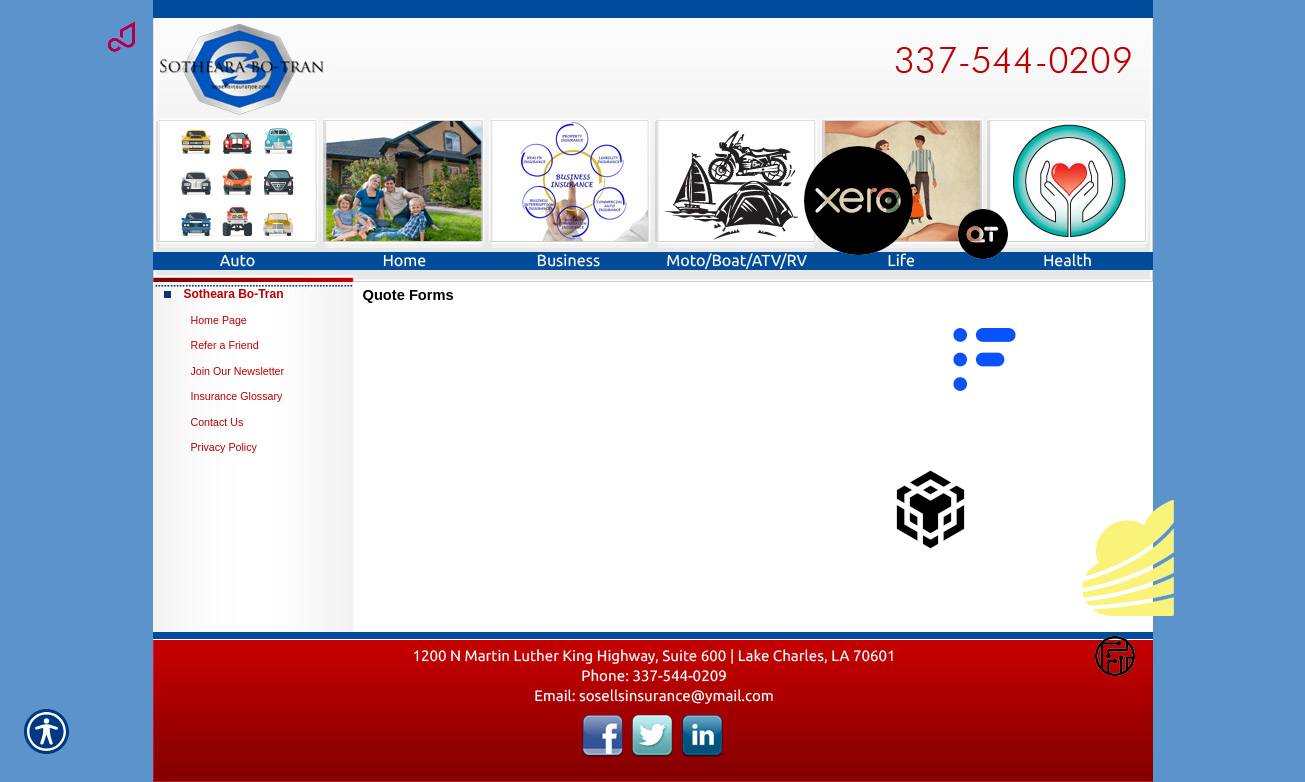  Describe the element at coordinates (1128, 558) in the screenshot. I see `opennebula cloud management platform logo` at that location.